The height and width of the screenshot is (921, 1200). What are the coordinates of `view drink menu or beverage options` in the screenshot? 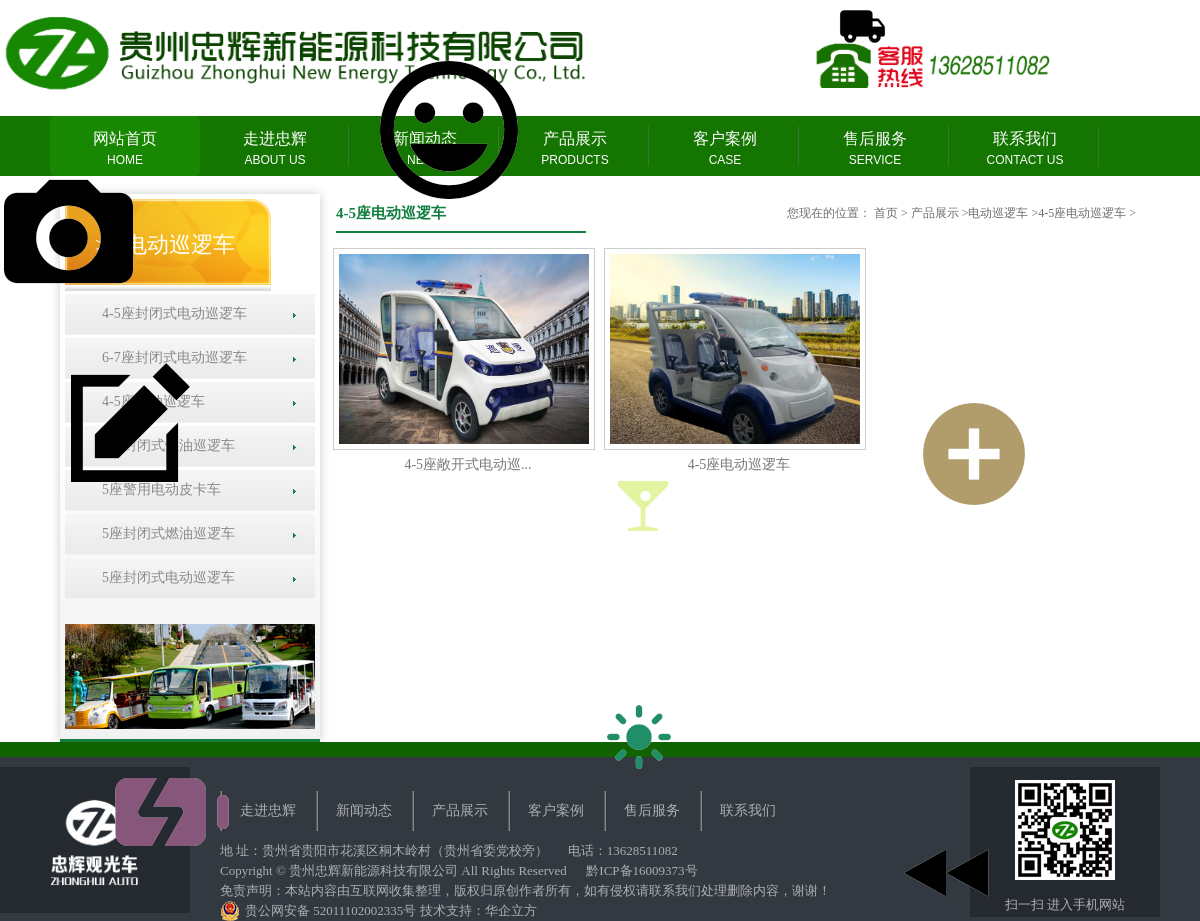 It's located at (643, 506).